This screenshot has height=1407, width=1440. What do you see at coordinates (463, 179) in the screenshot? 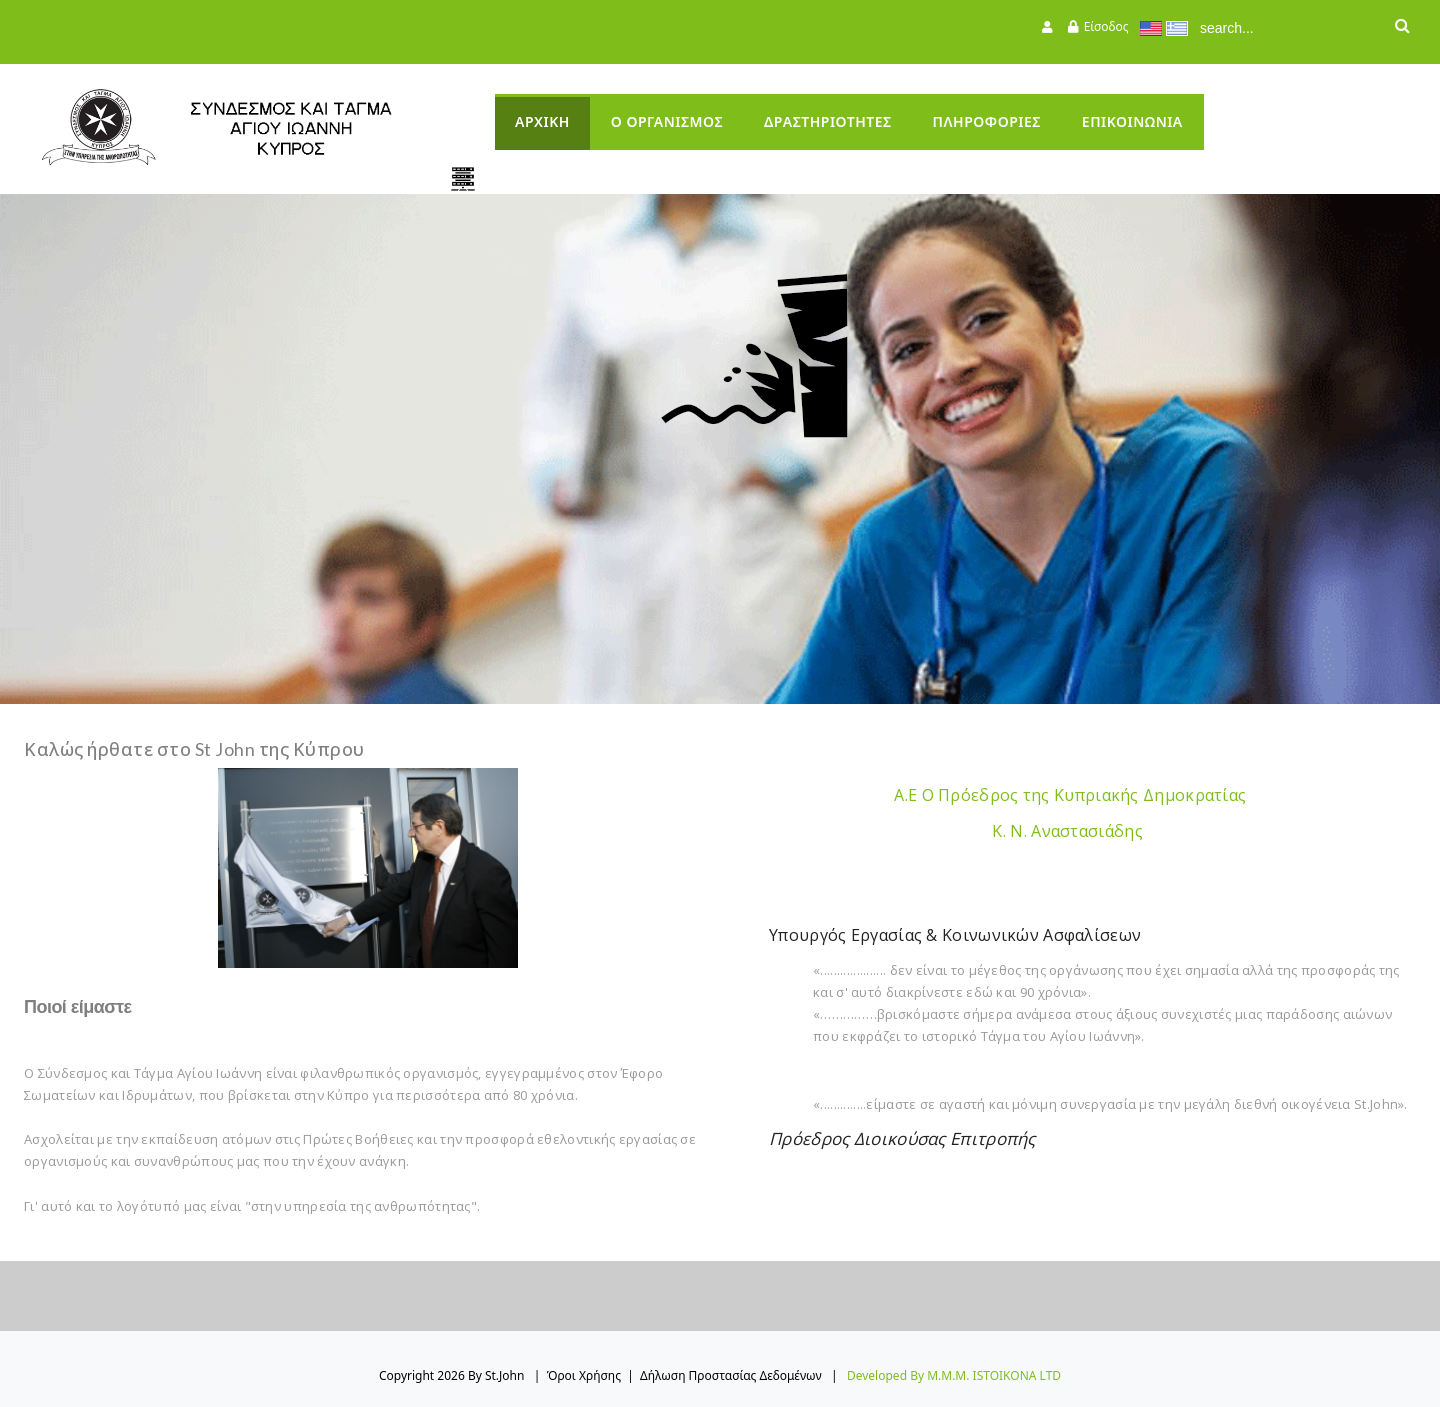
I see `access server management settings` at bounding box center [463, 179].